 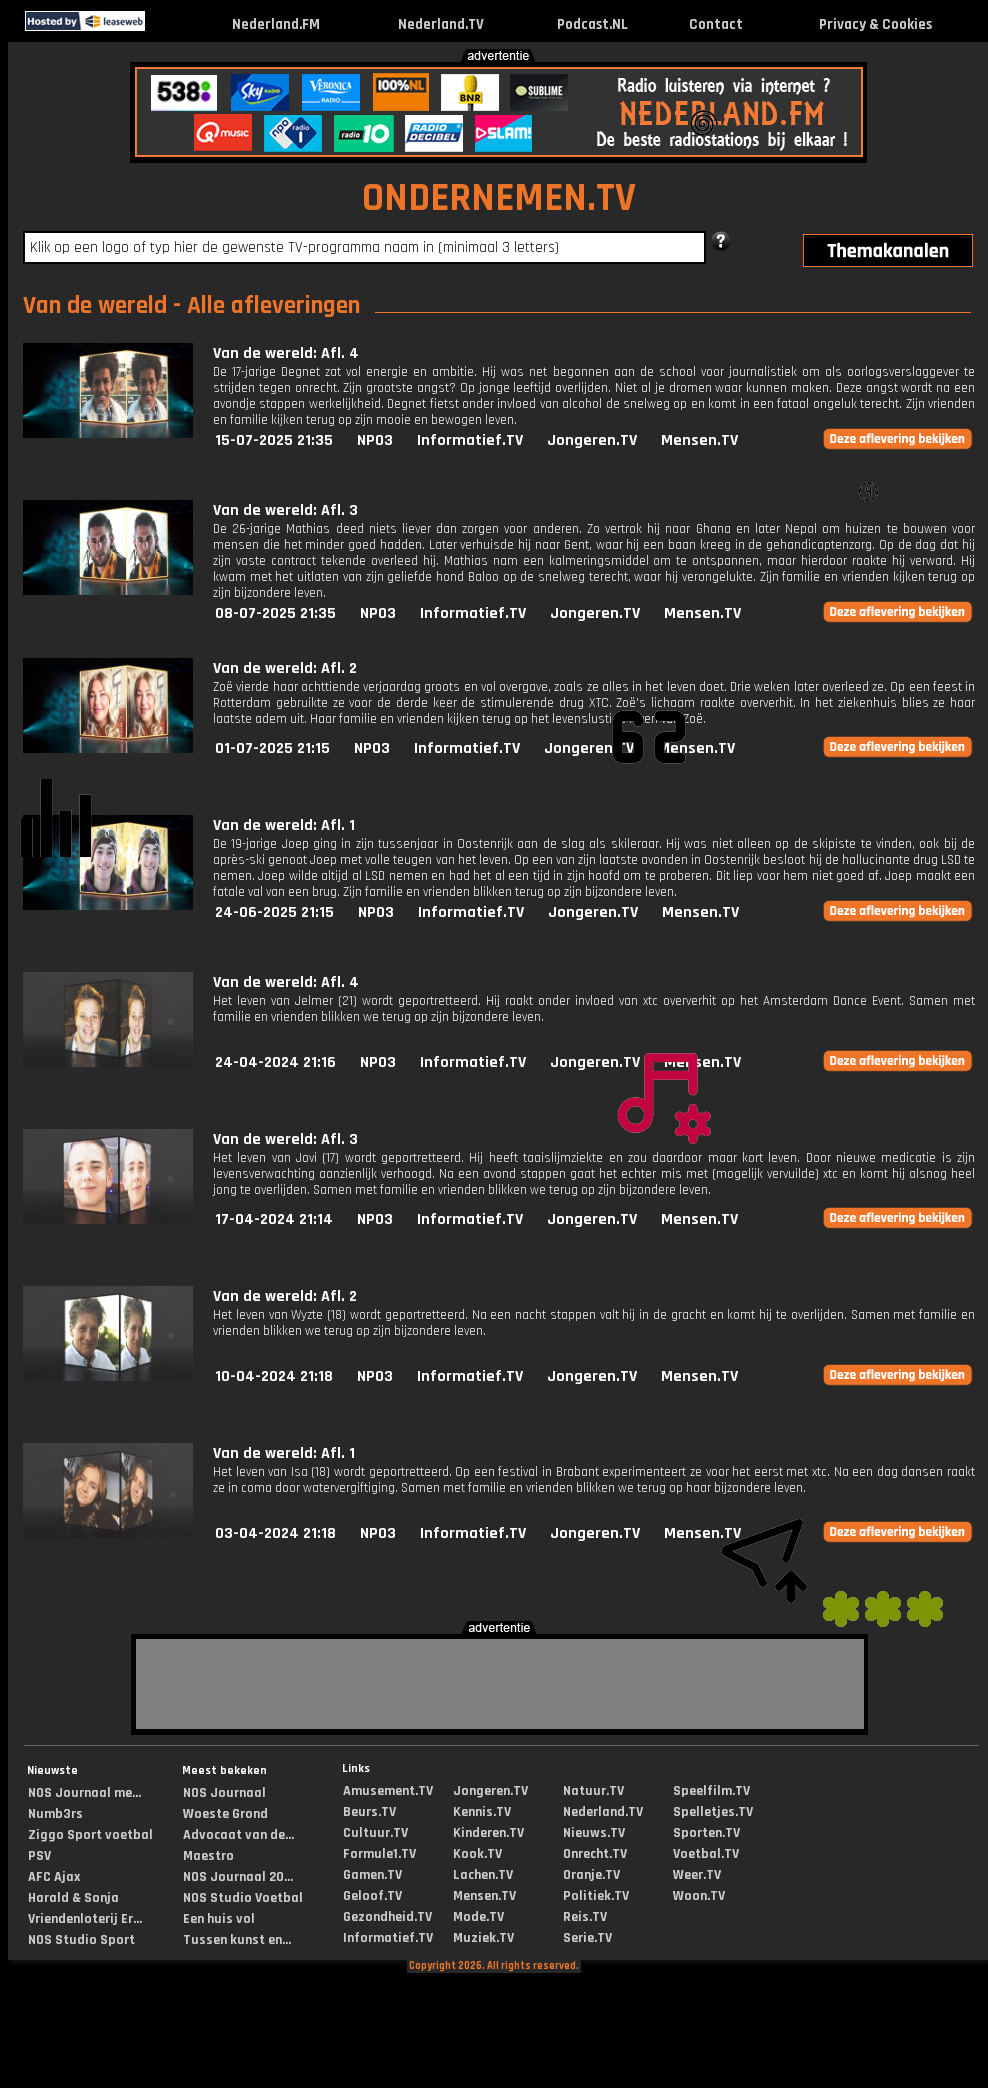 I want to click on upload or share your current location, so click(x=763, y=1559).